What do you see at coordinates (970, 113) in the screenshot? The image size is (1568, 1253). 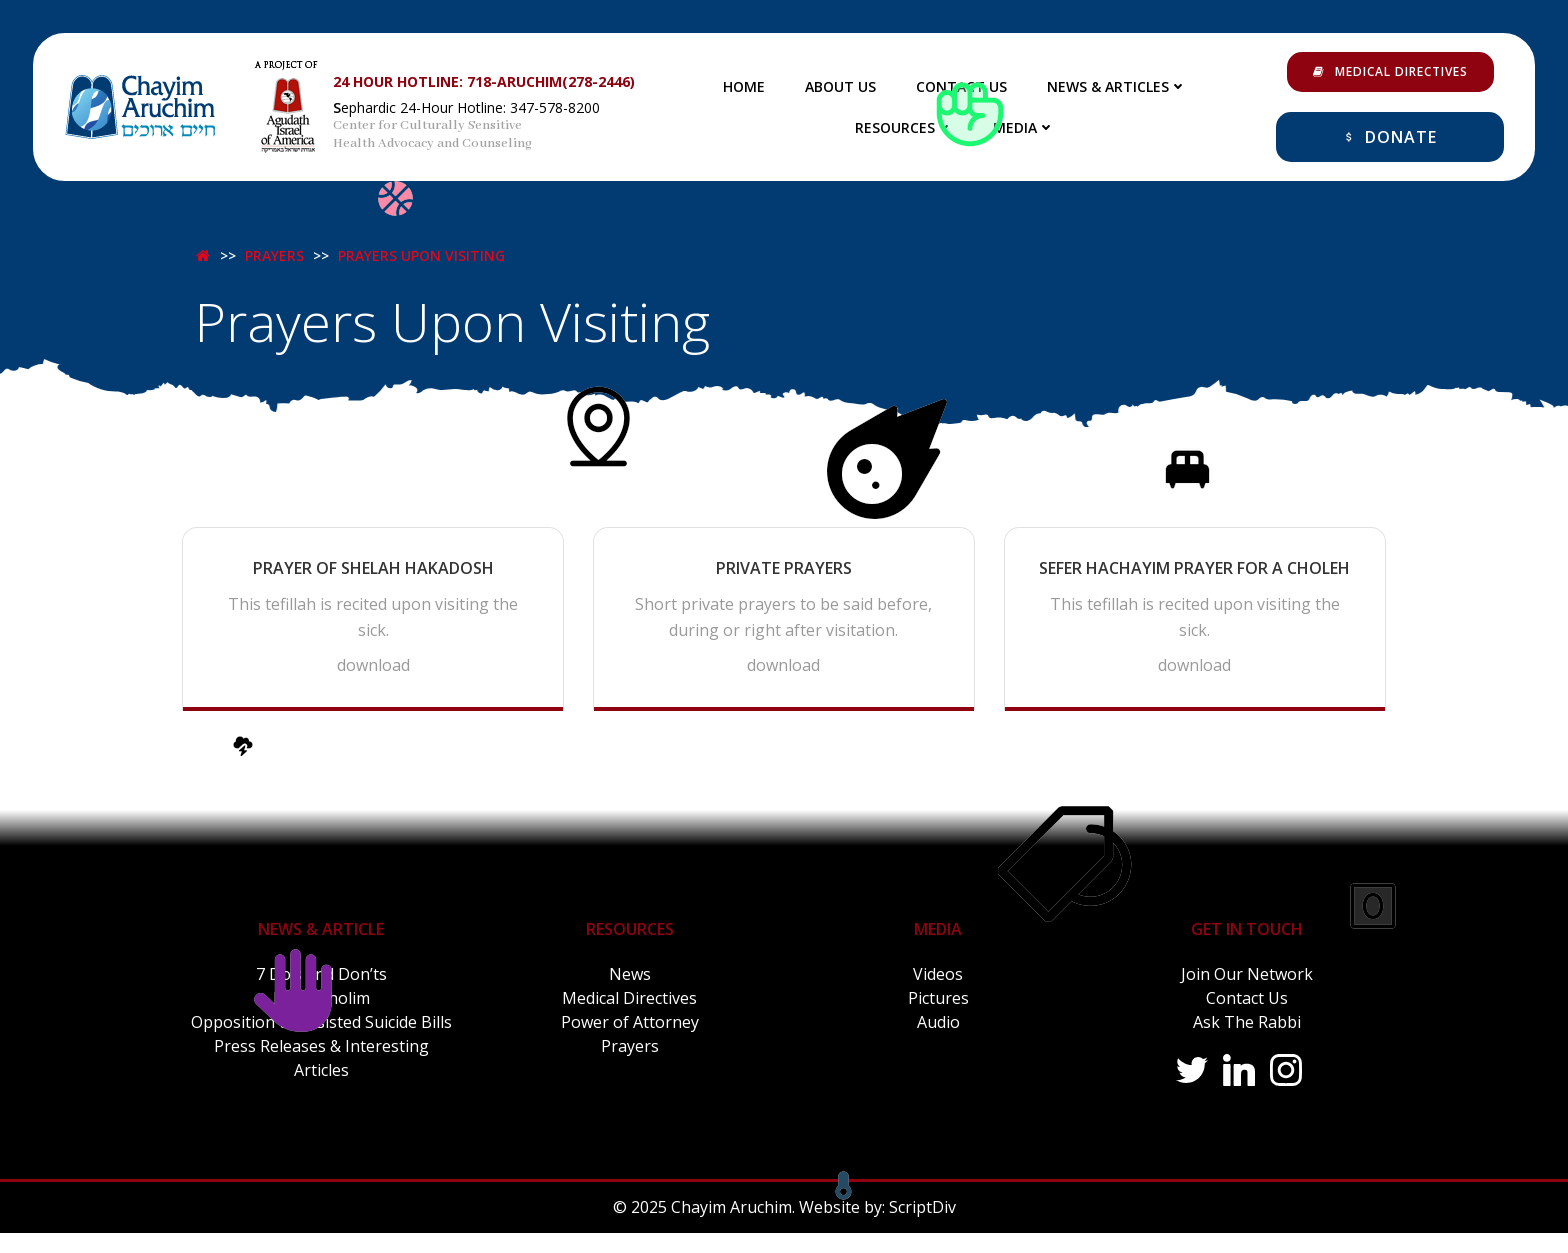 I see `indicates solidarity or support action` at bounding box center [970, 113].